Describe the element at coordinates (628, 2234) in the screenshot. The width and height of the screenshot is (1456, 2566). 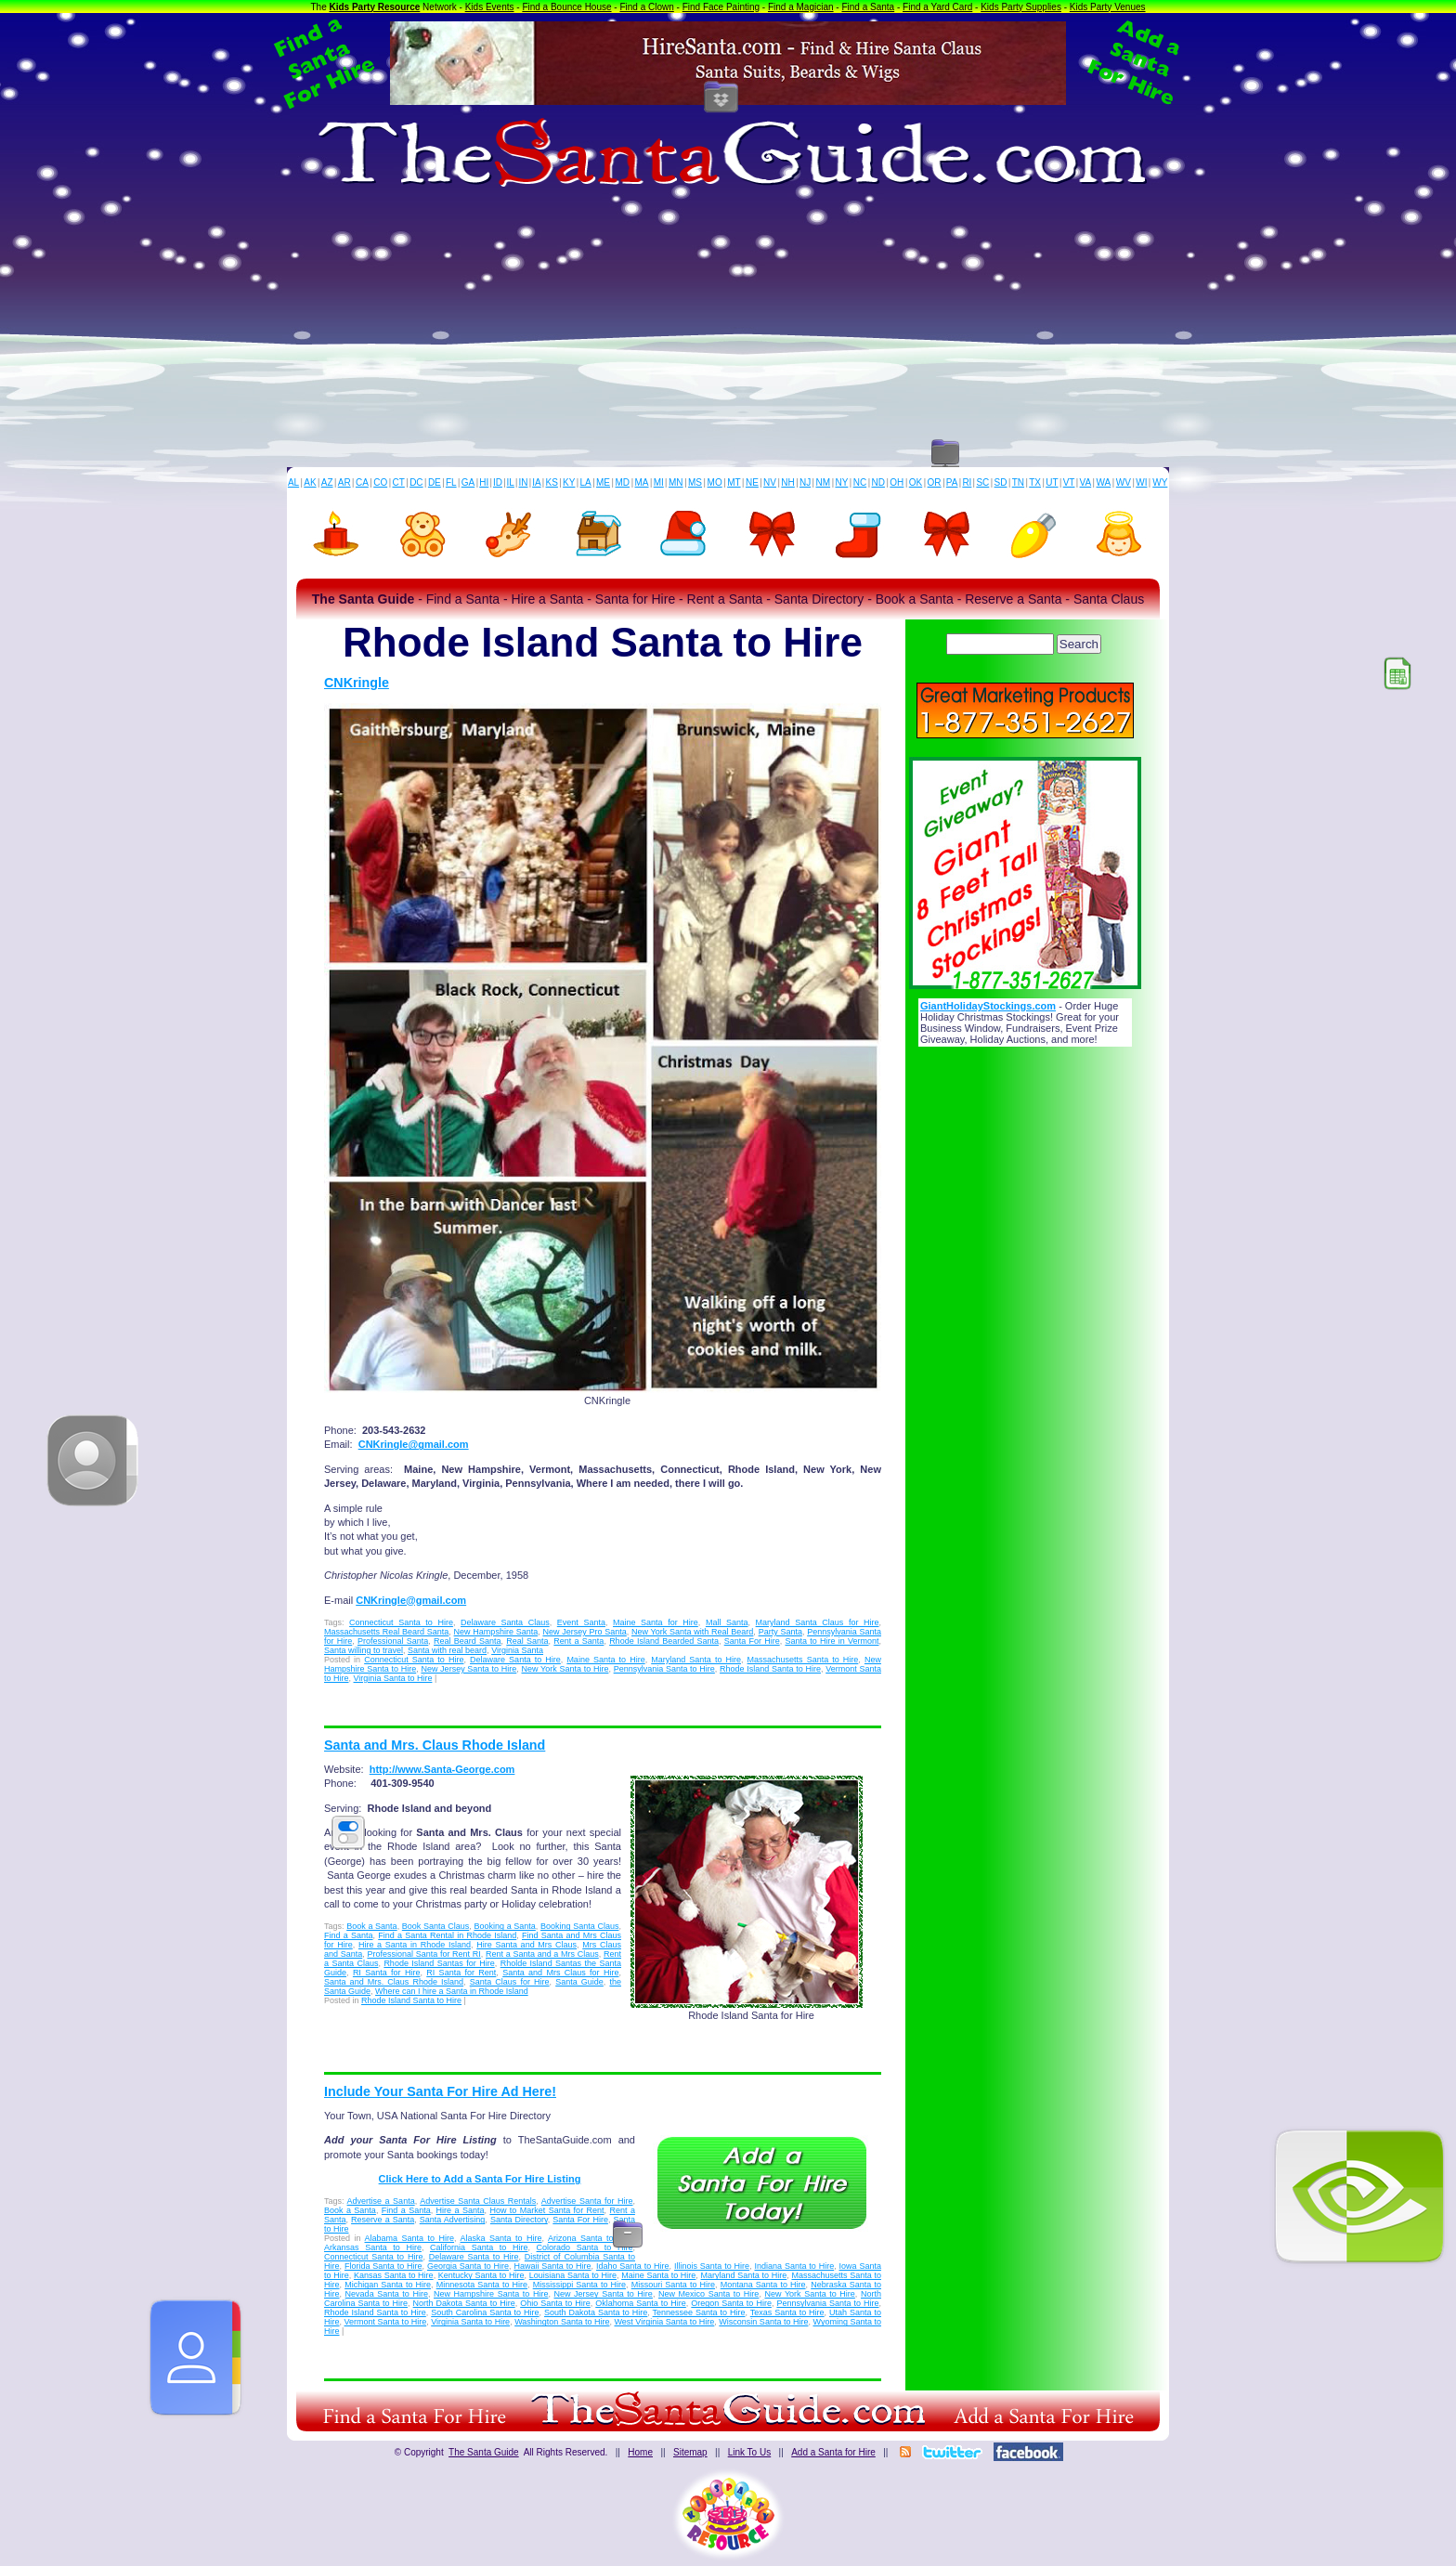
I see `open the file manager application` at that location.